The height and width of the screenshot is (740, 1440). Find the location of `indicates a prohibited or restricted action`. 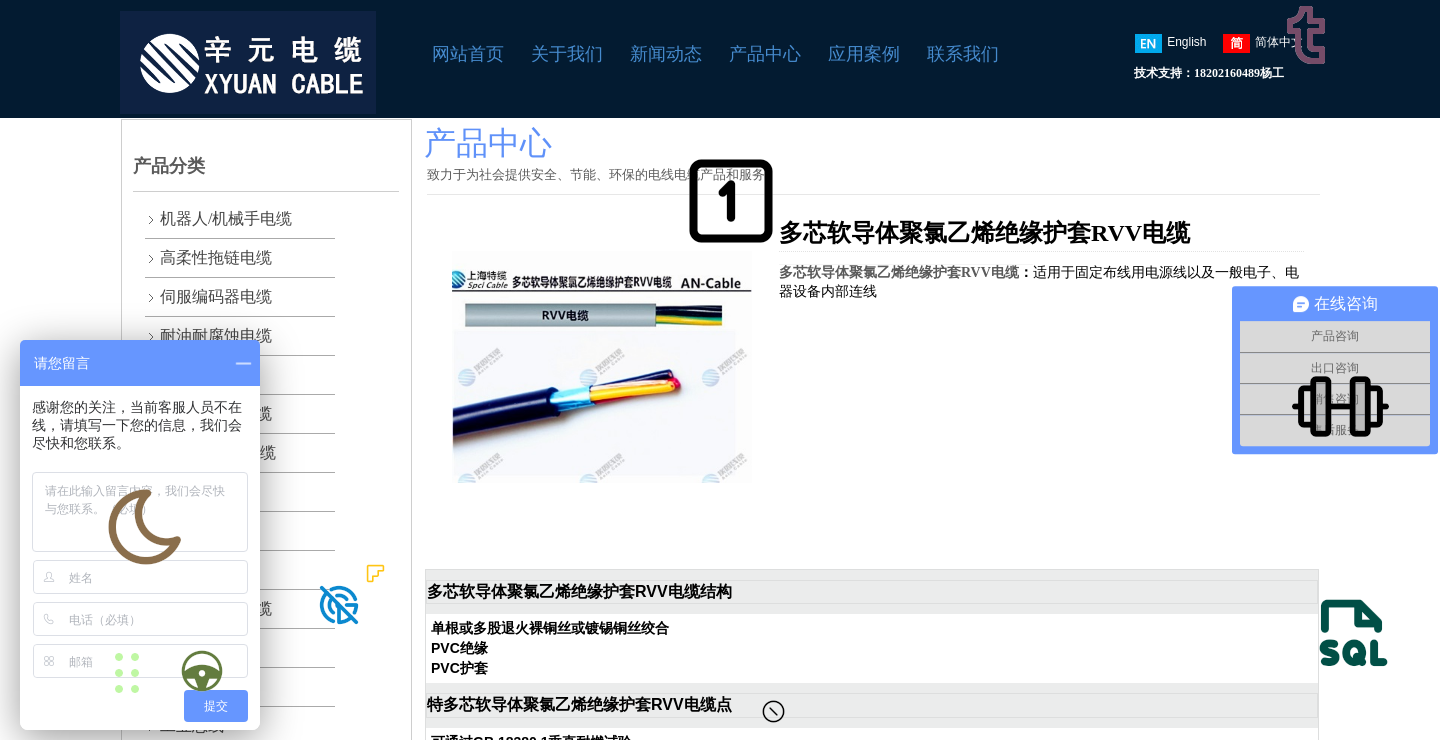

indicates a prohibited or restricted action is located at coordinates (773, 711).